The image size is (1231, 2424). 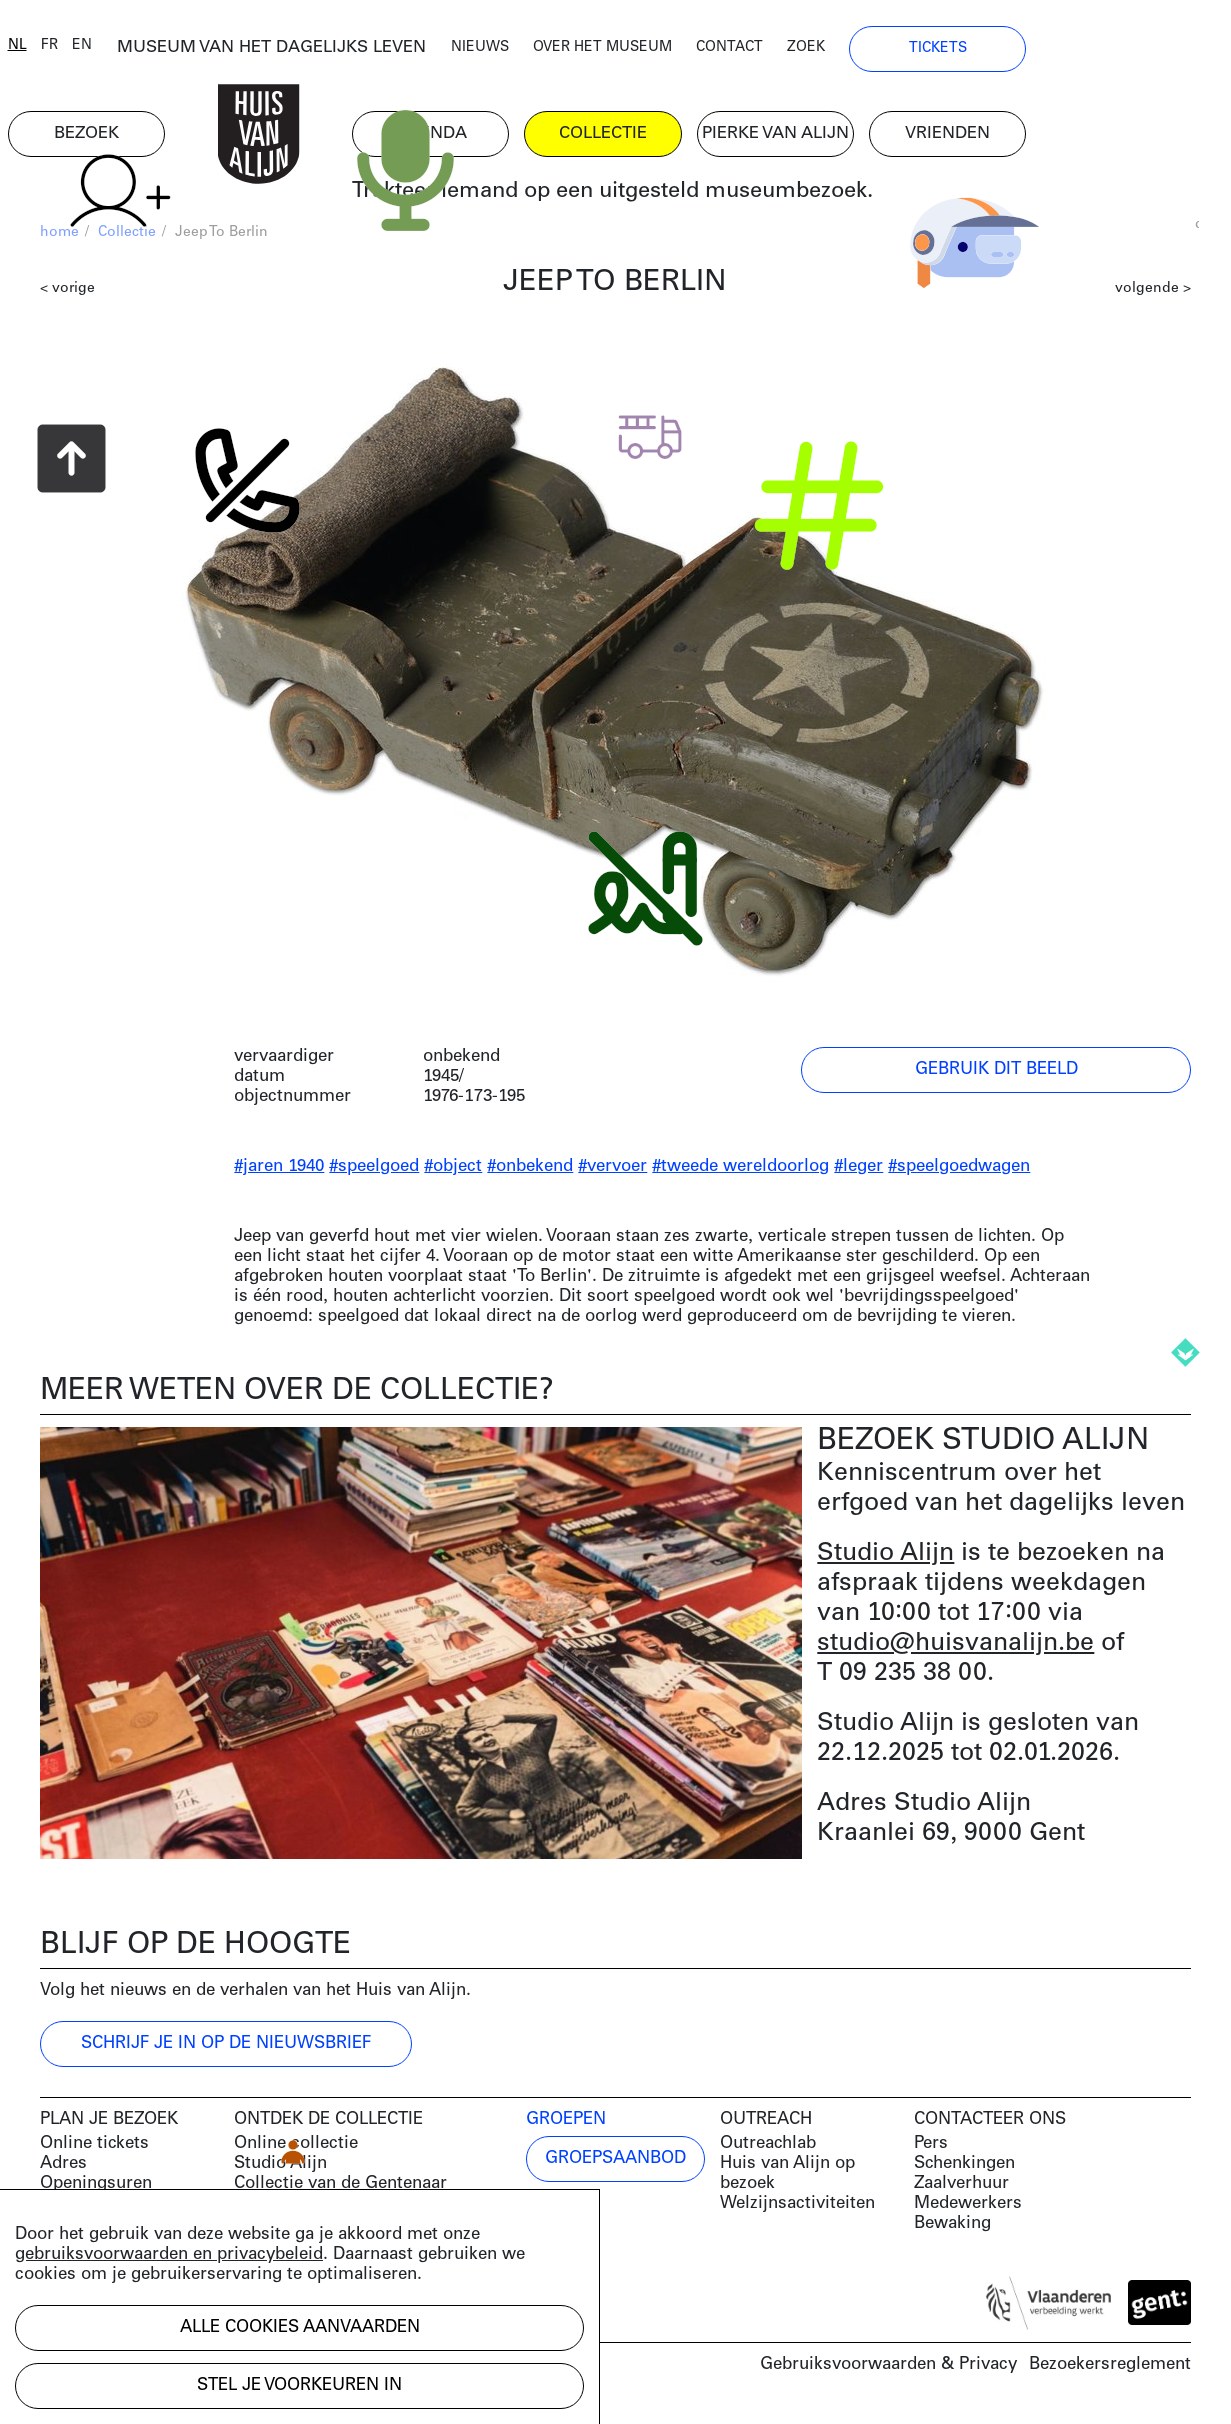 I want to click on access a text channel in discord, so click(x=819, y=506).